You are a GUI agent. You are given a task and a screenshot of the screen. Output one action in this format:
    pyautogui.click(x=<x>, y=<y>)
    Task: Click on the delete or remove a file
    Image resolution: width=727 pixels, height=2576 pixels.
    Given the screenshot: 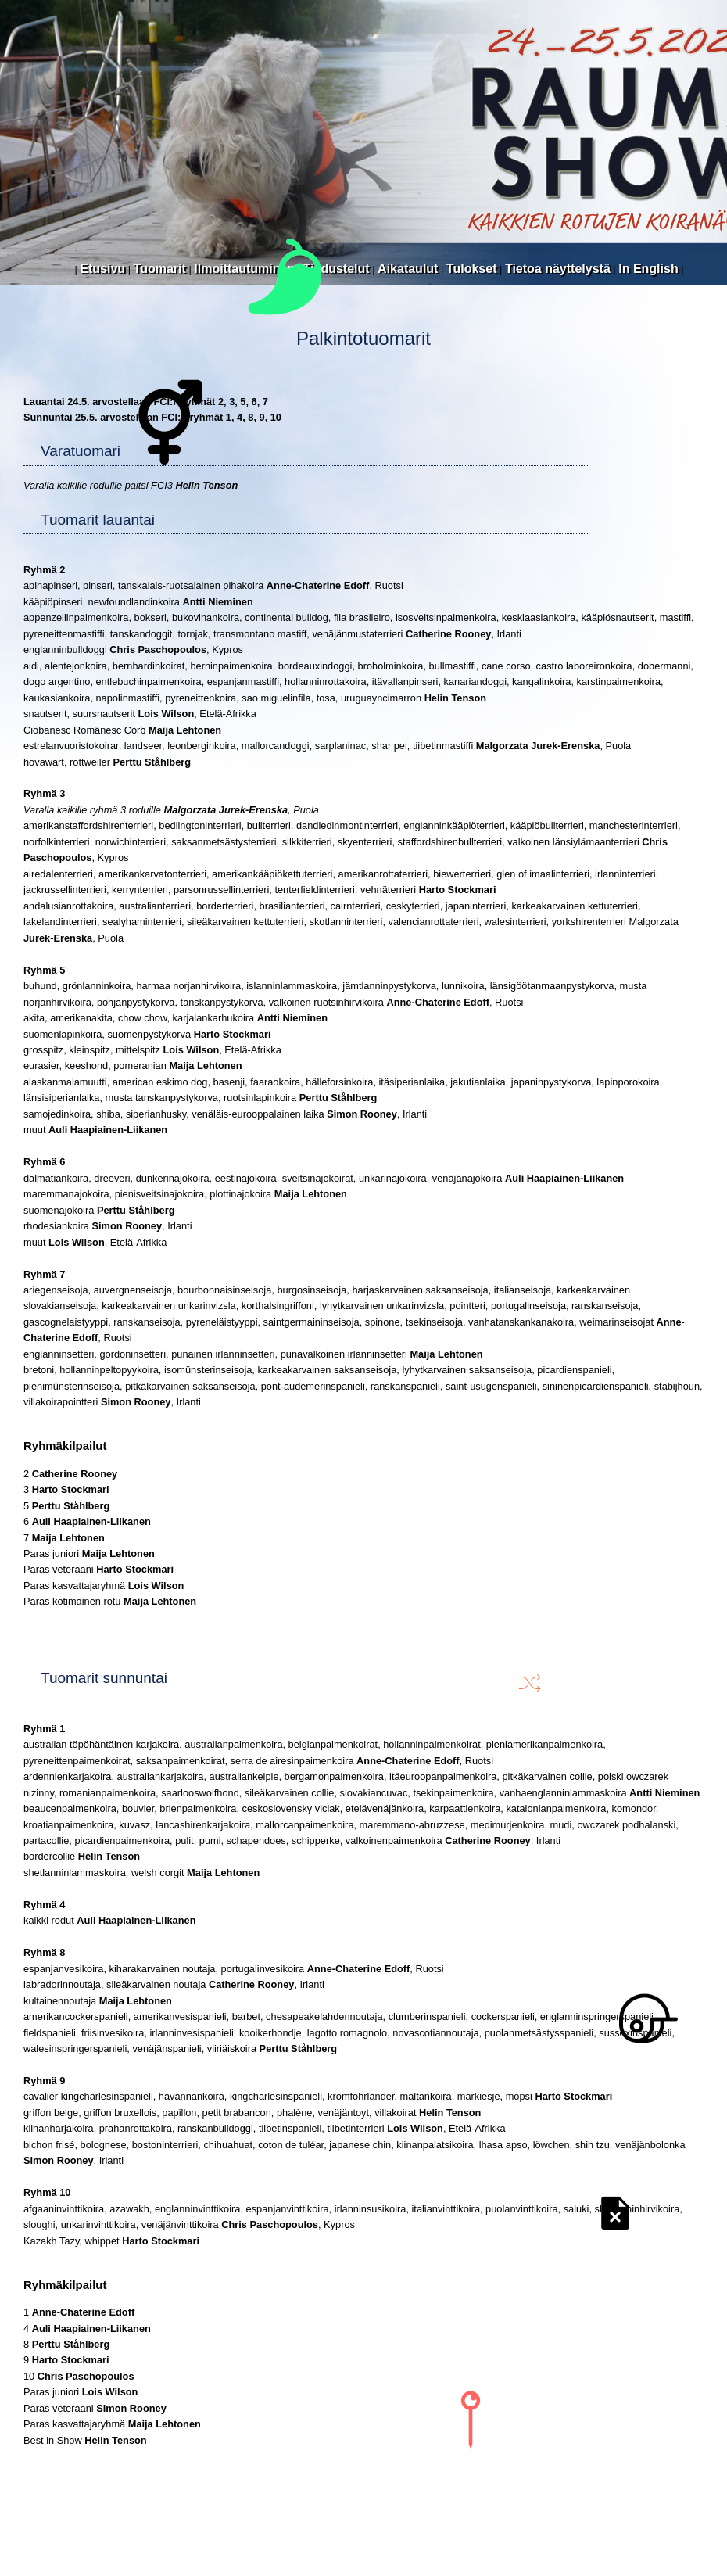 What is the action you would take?
    pyautogui.click(x=615, y=2213)
    